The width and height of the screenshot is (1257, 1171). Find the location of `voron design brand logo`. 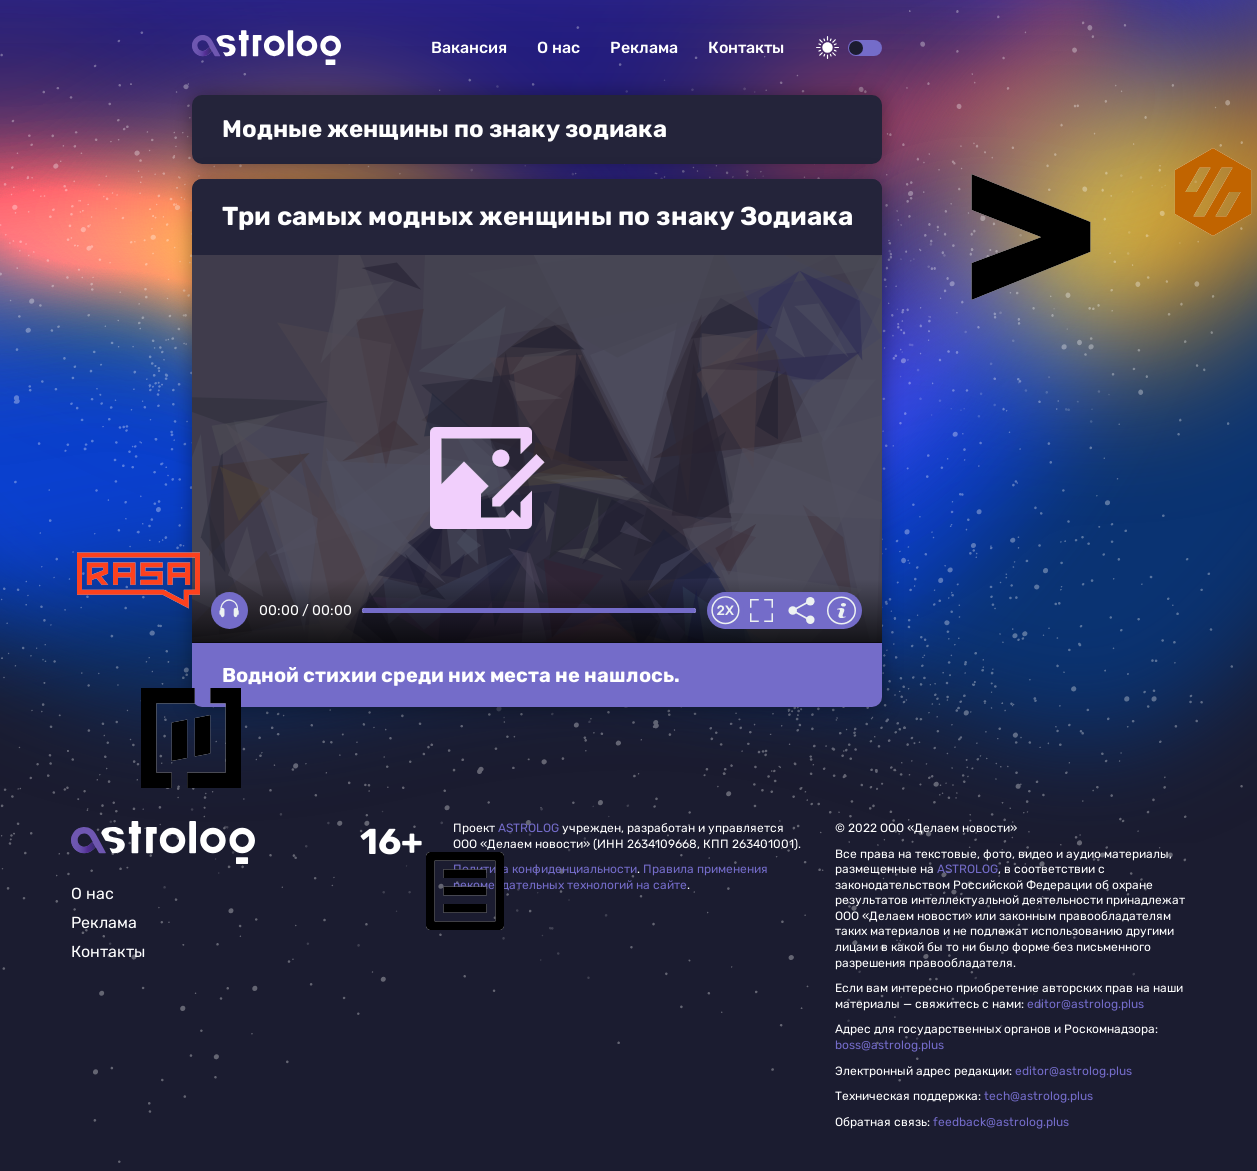

voron design brand logo is located at coordinates (1213, 192).